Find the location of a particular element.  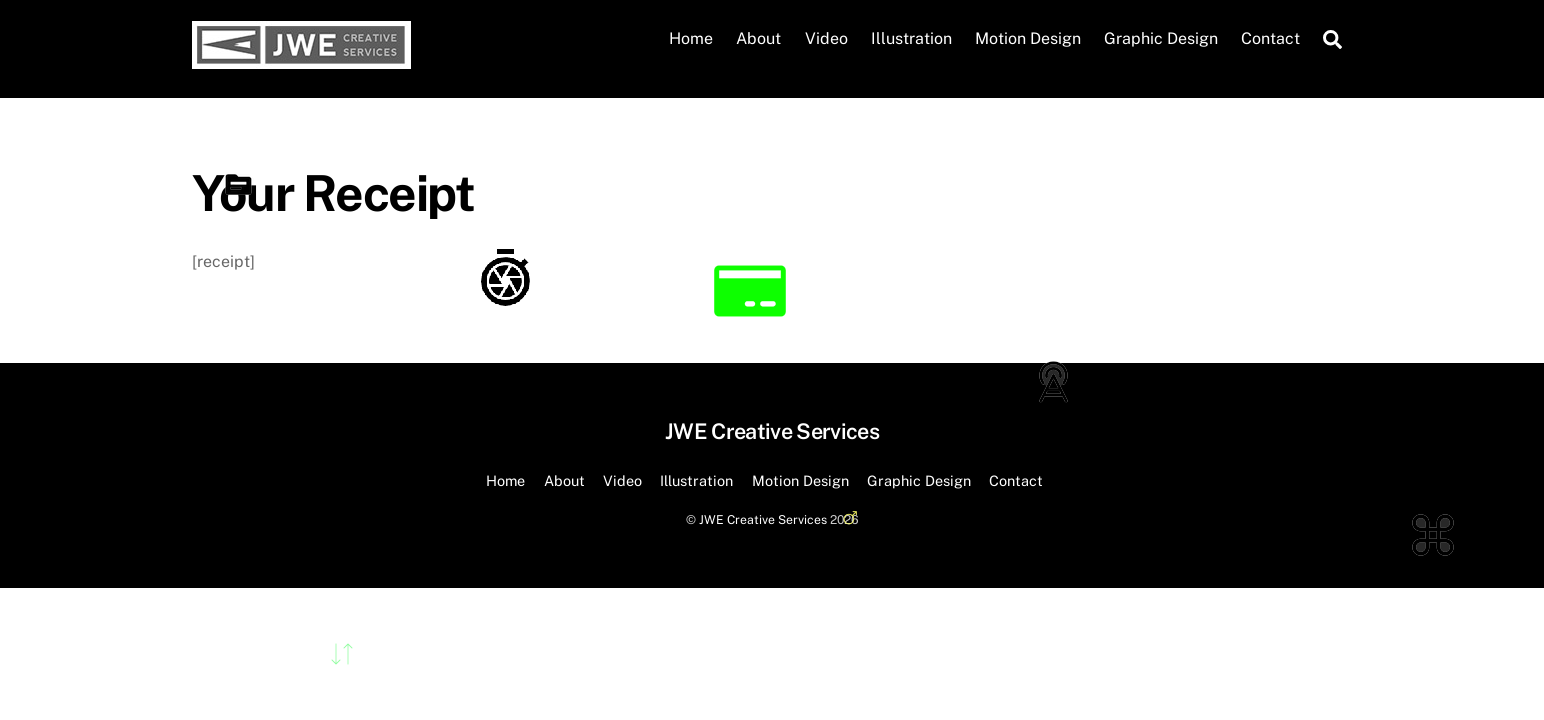

manage payment methods is located at coordinates (750, 291).